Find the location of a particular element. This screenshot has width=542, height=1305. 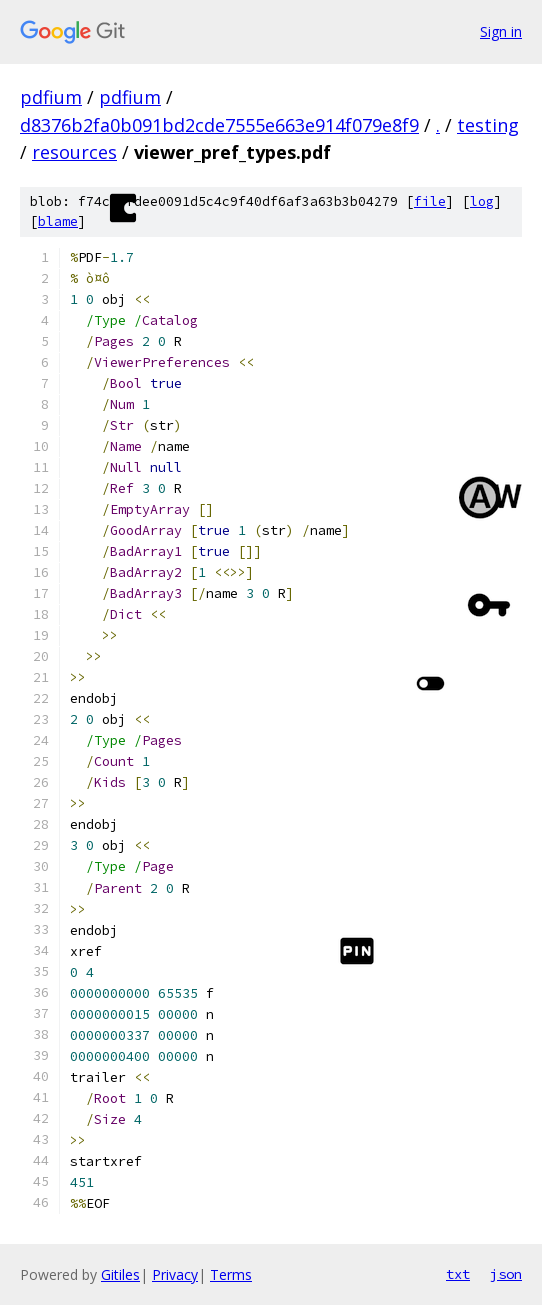

enable auto white balance is located at coordinates (490, 497).